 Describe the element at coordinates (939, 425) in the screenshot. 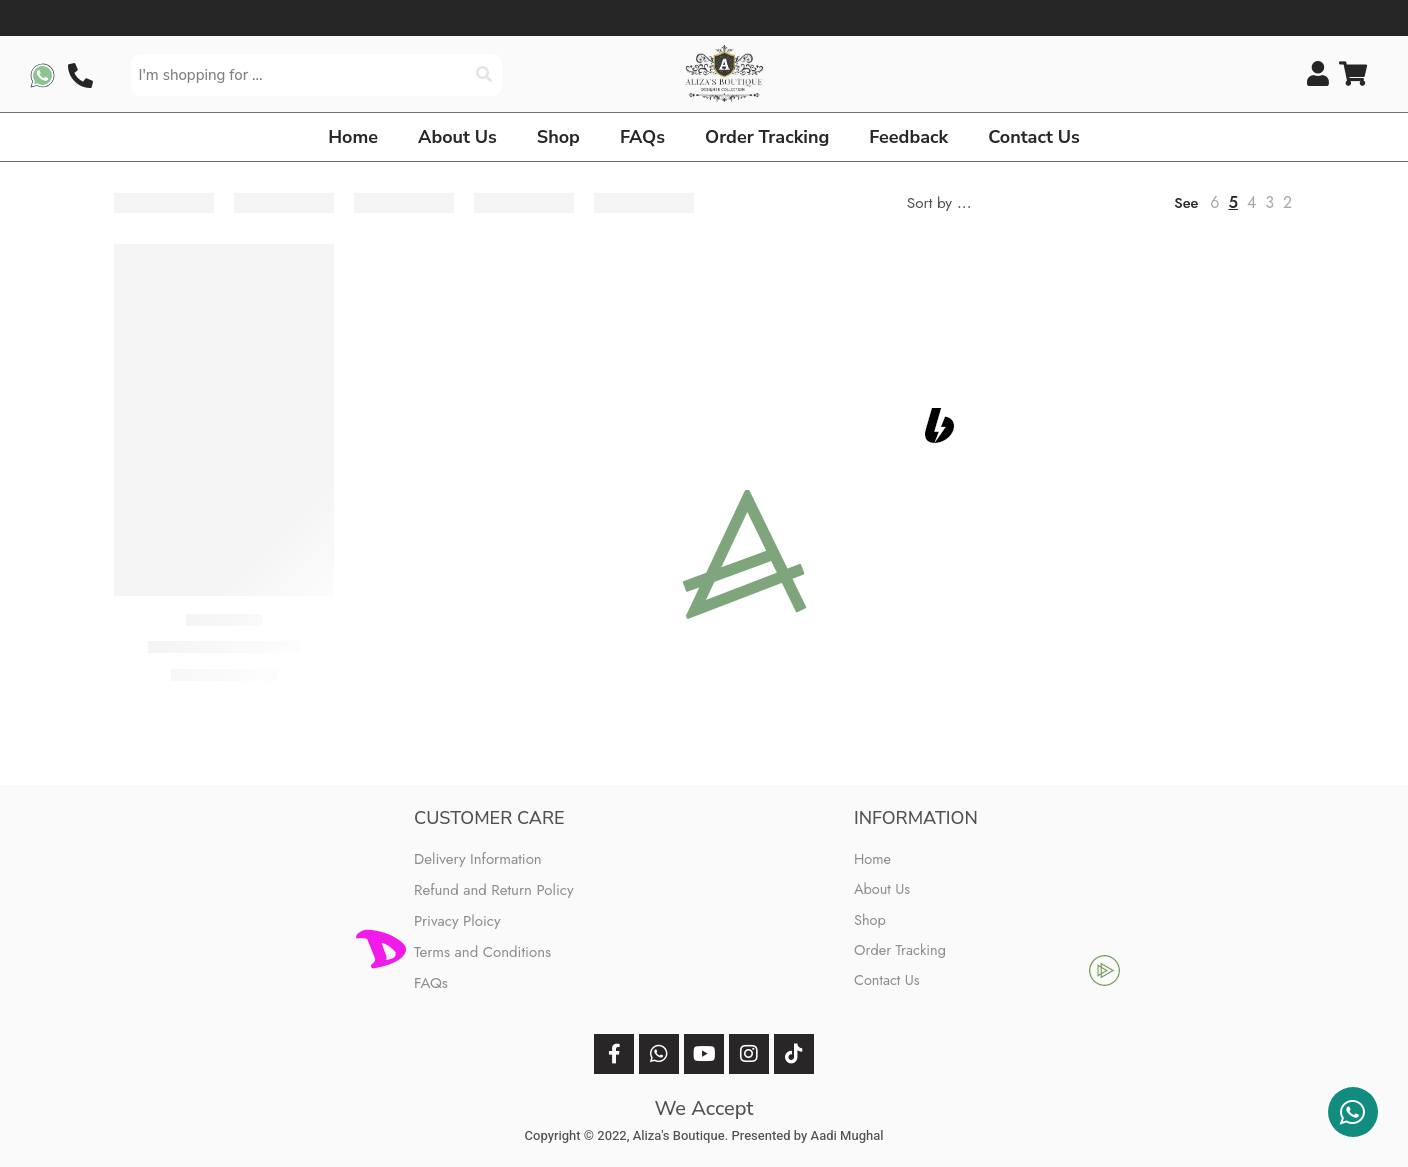

I see `open boosty creator platform` at that location.